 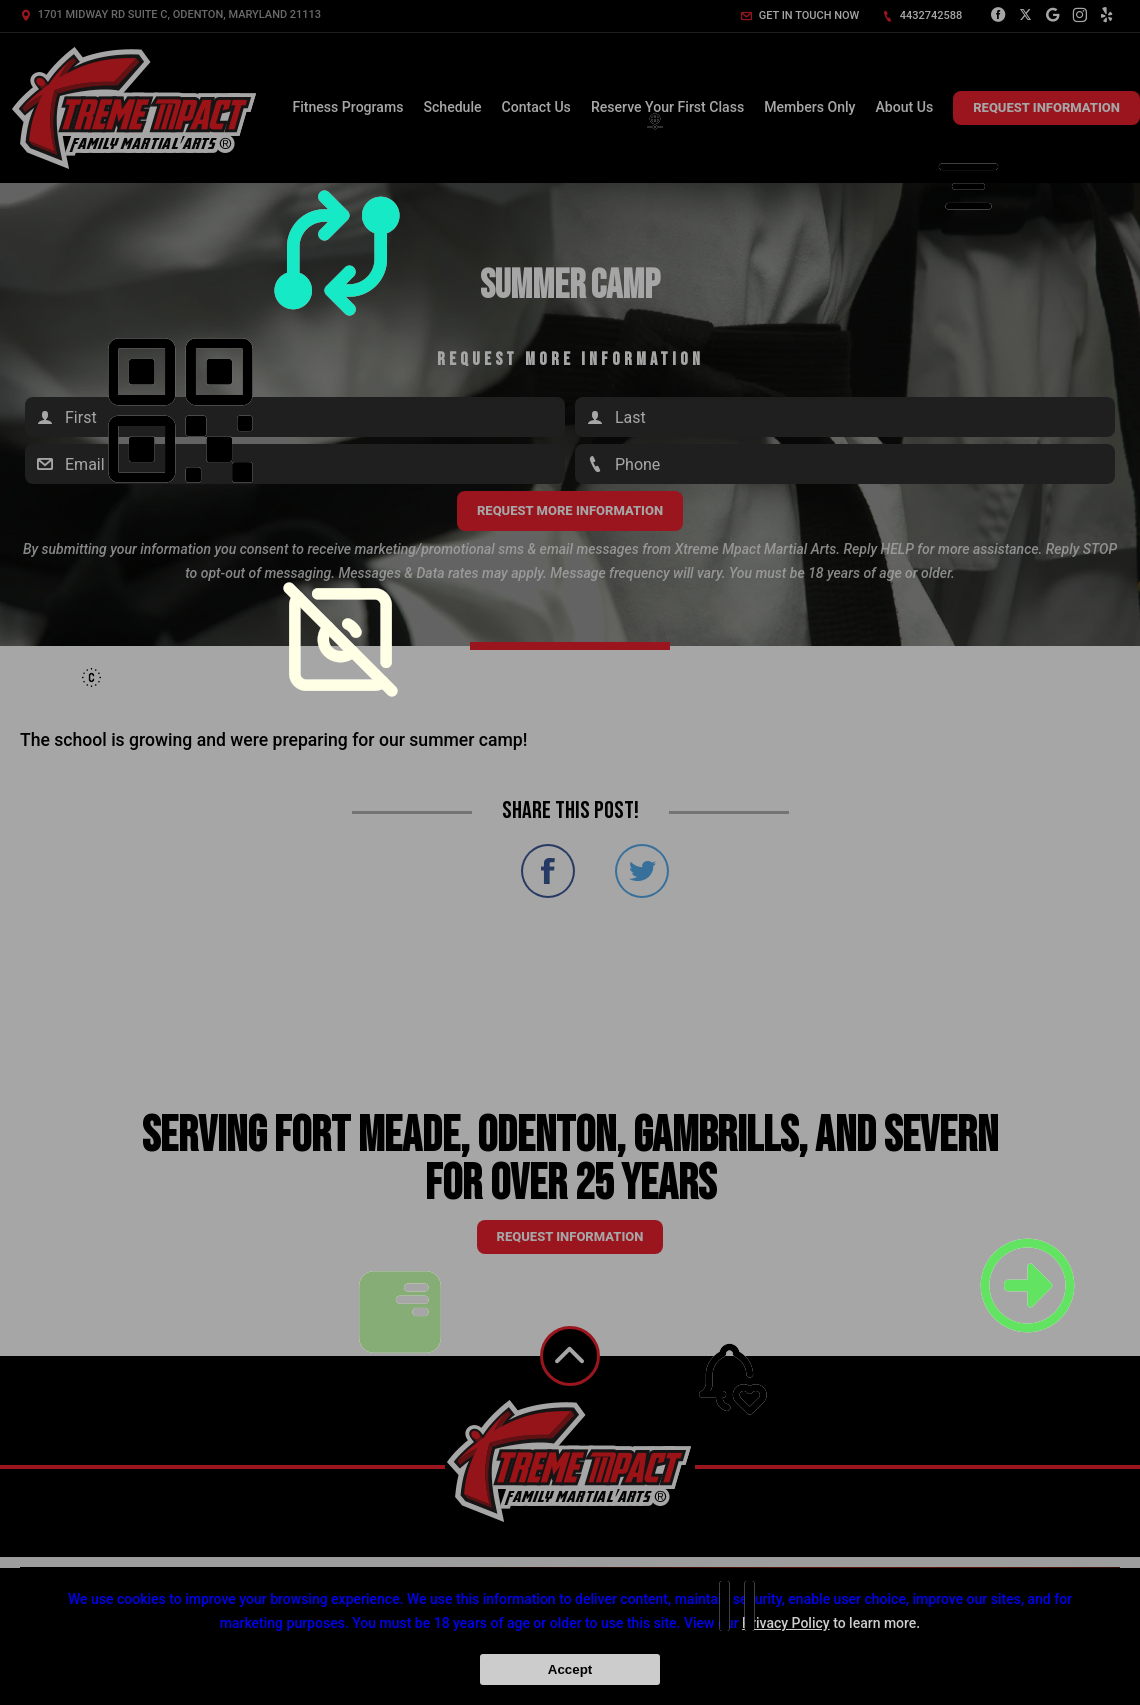 What do you see at coordinates (729, 1377) in the screenshot?
I see `notifications from favorites or loved ones` at bounding box center [729, 1377].